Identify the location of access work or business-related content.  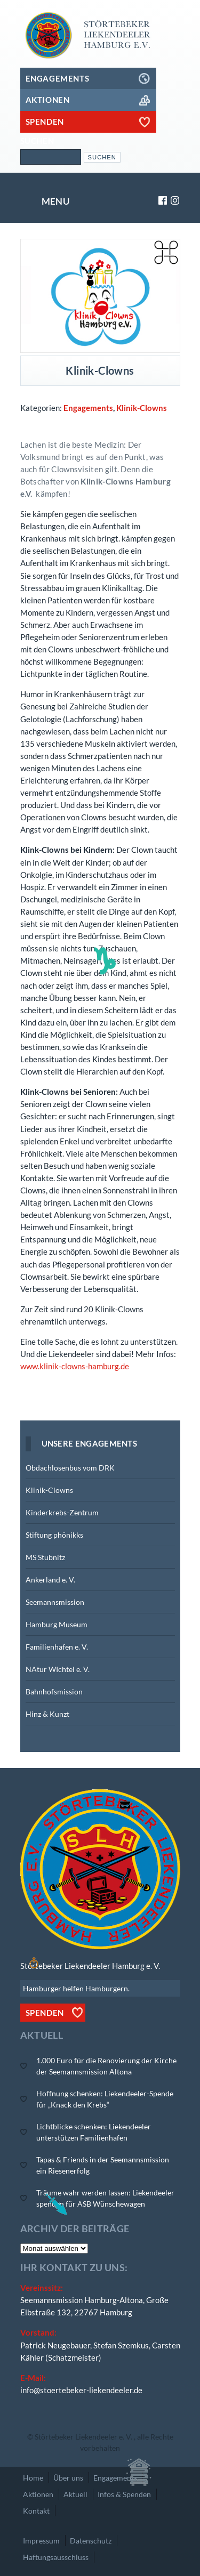
(125, 1804).